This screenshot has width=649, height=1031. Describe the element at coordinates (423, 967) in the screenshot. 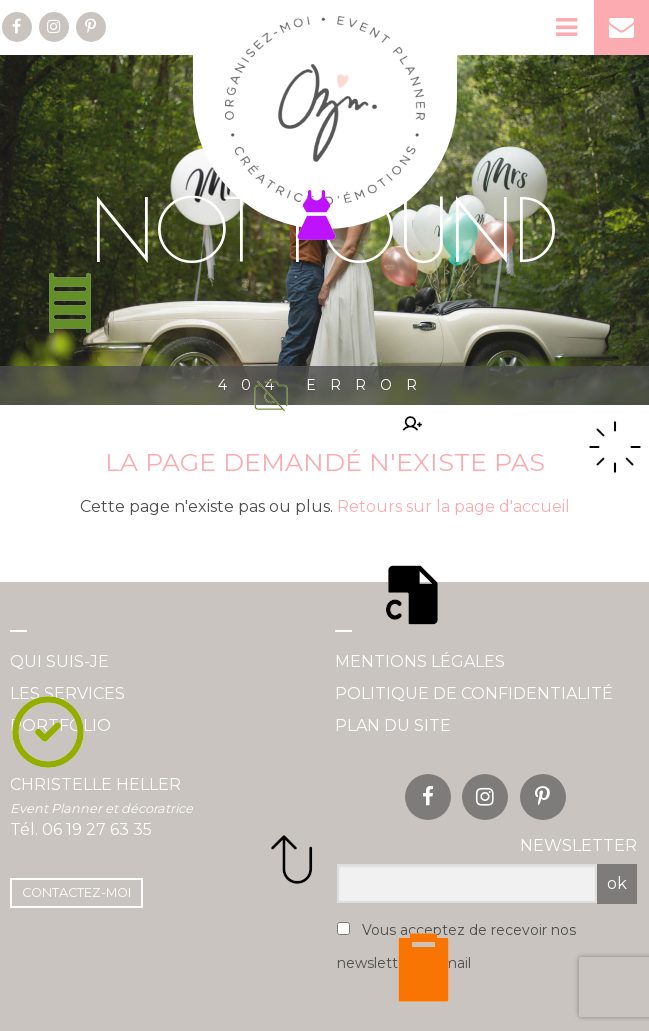

I see `copy to clipboard` at that location.